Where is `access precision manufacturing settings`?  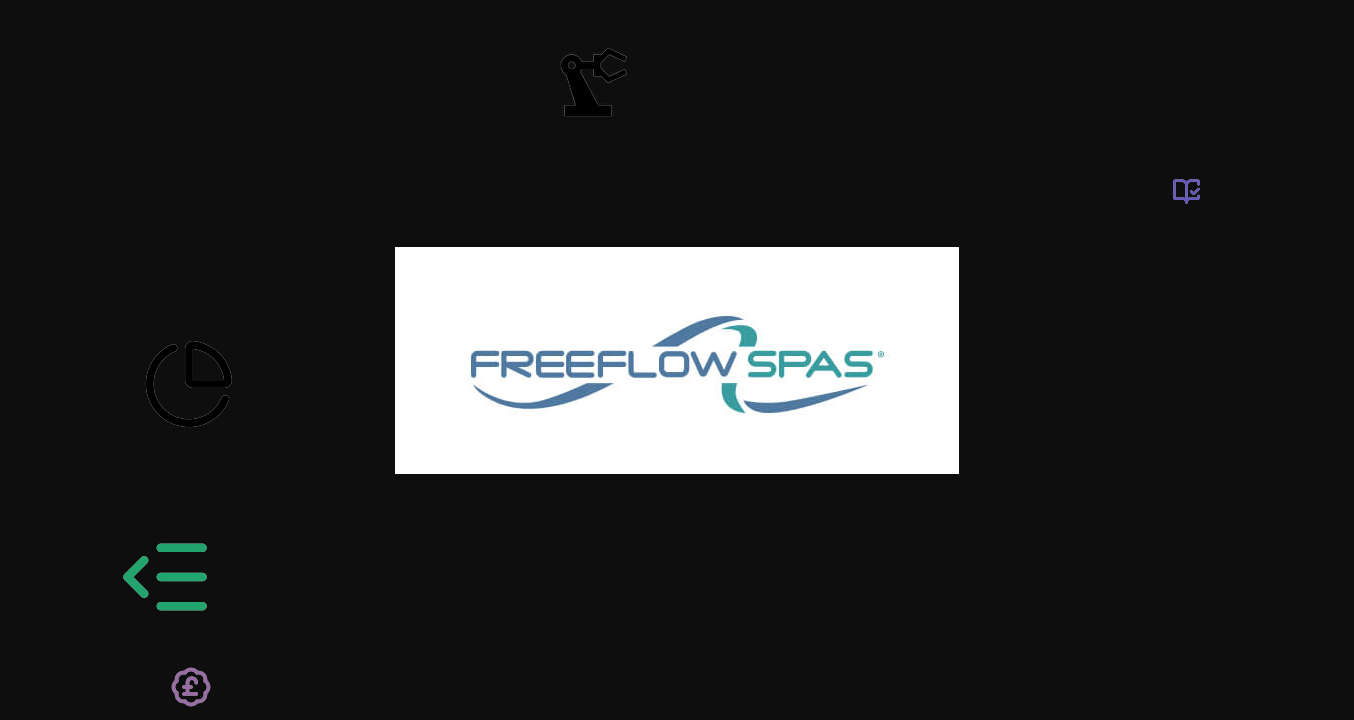
access precision manufacturing settings is located at coordinates (593, 83).